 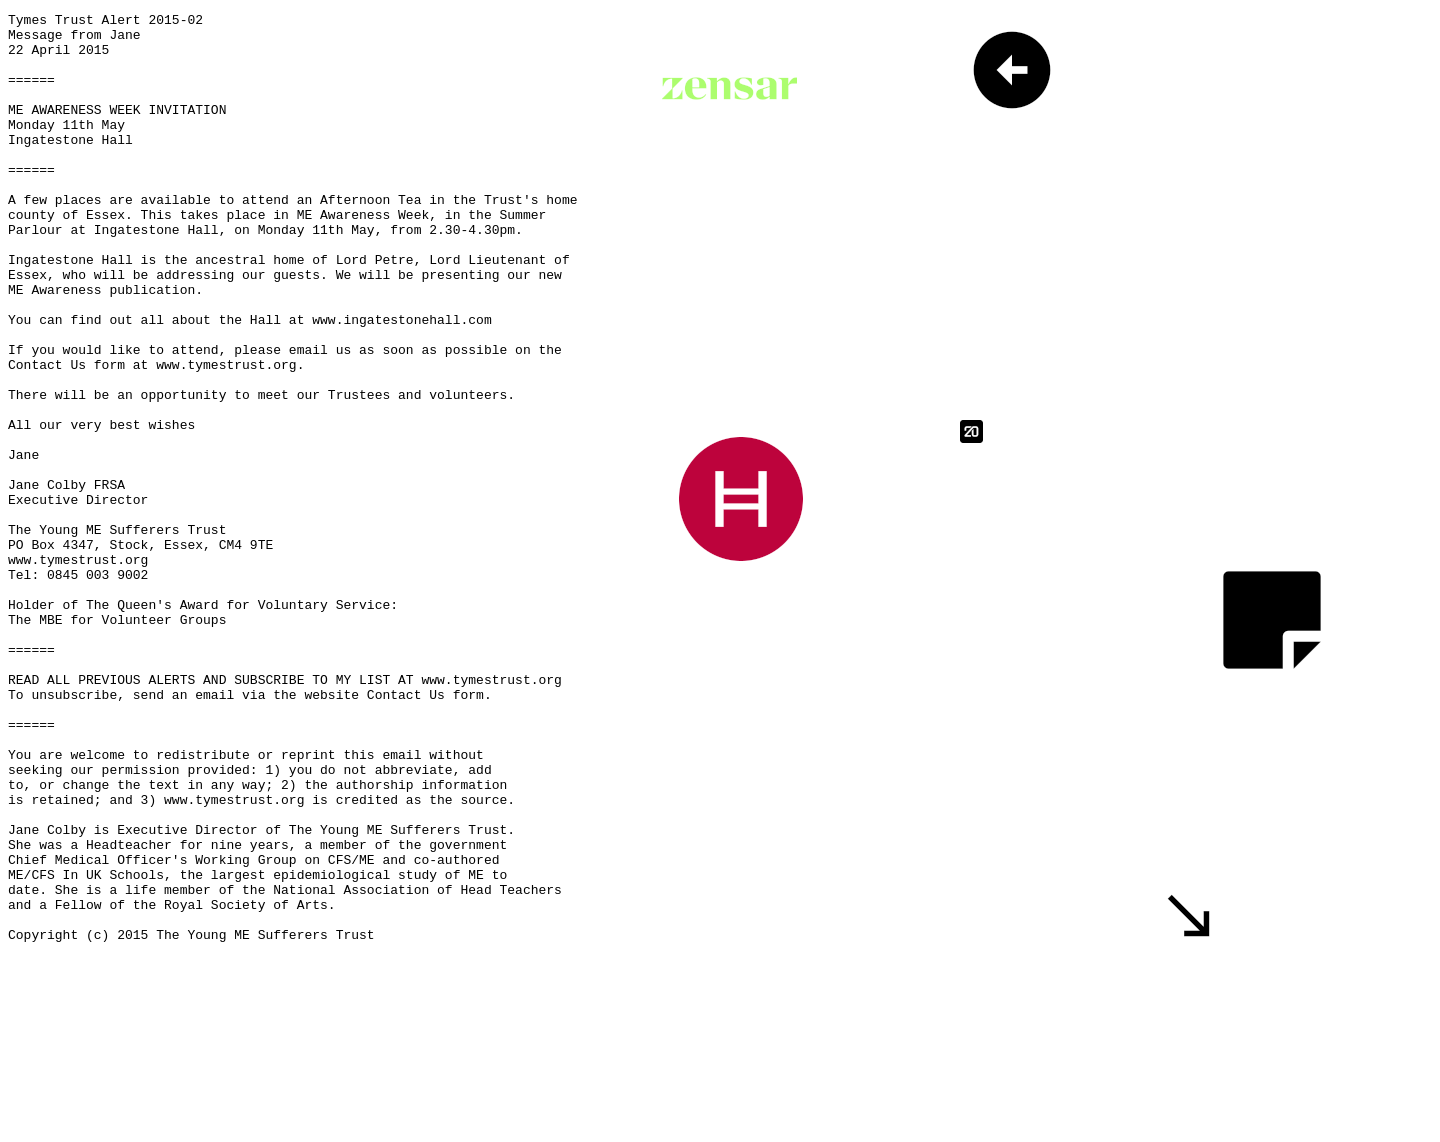 What do you see at coordinates (741, 499) in the screenshot?
I see `hedera hashgraph platform logo` at bounding box center [741, 499].